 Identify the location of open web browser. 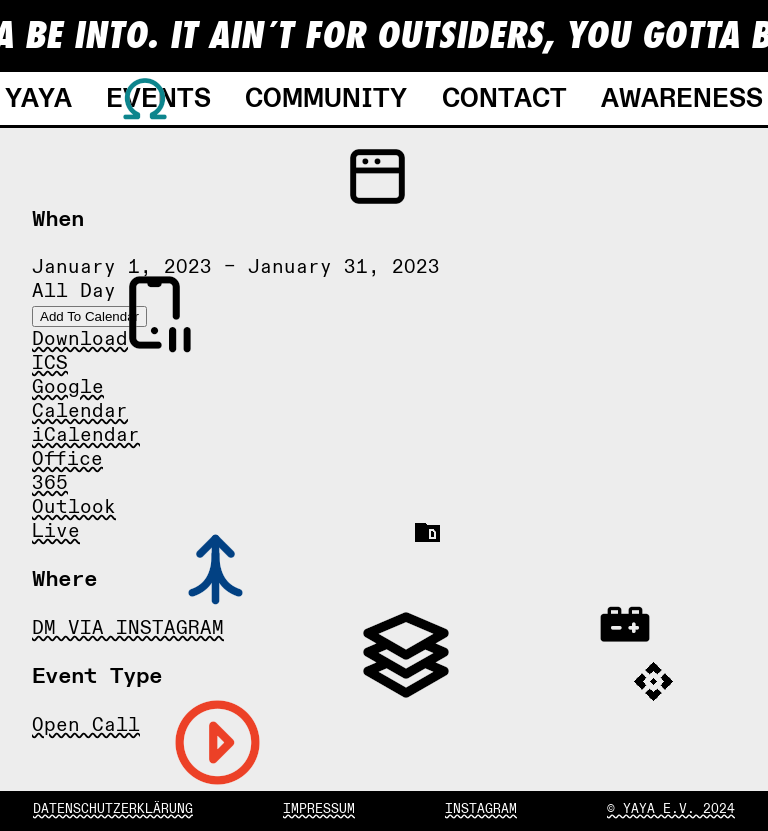
(377, 176).